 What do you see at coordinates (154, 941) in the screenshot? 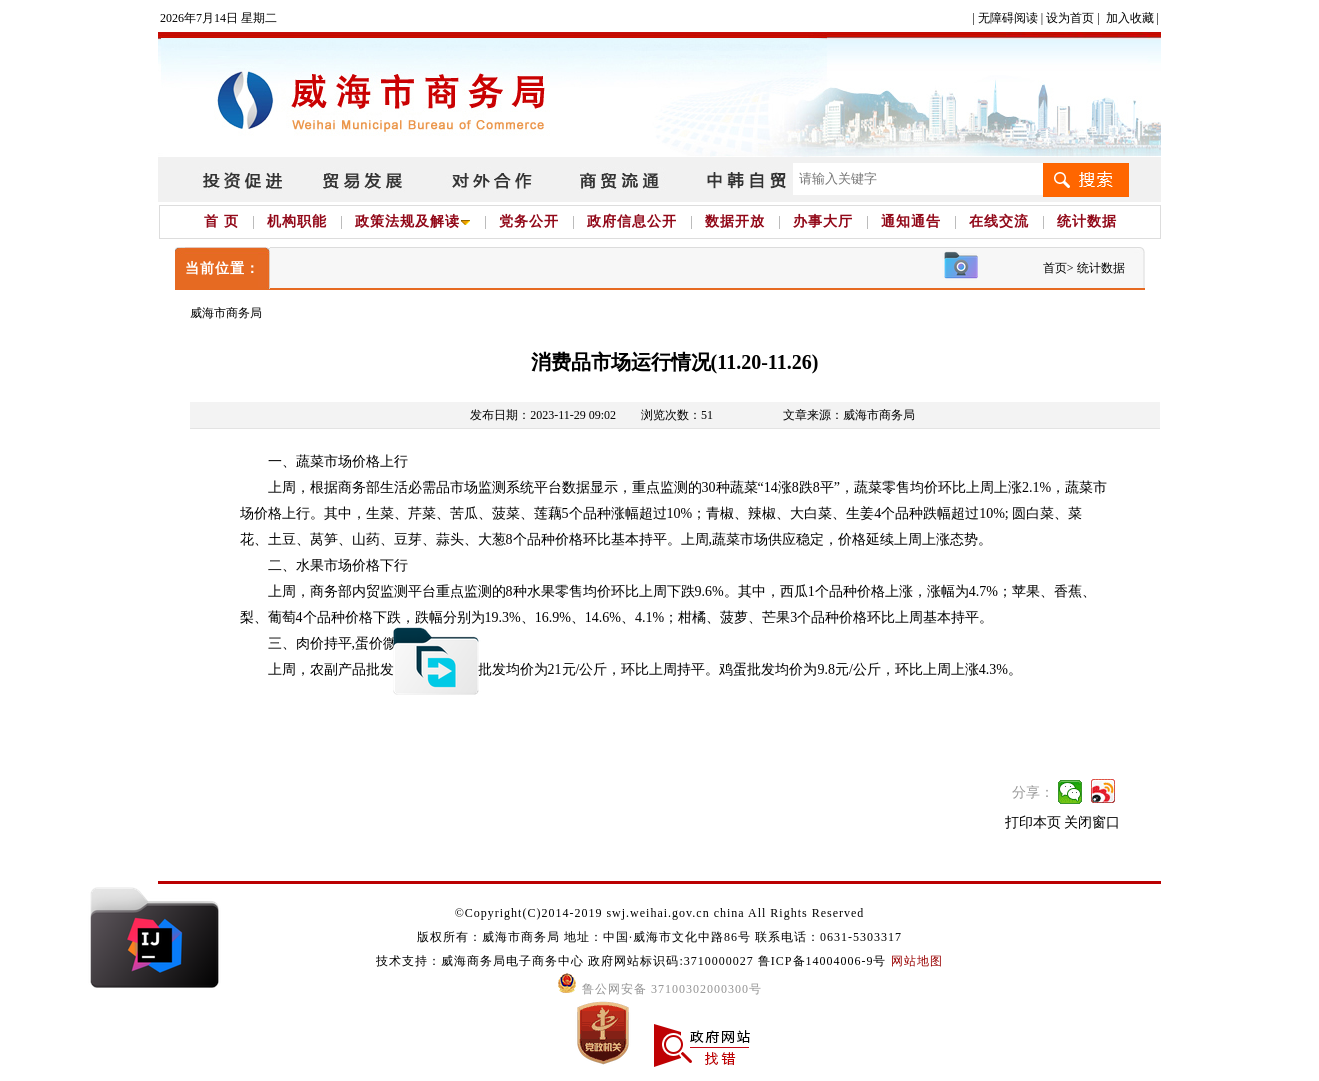
I see `open folder containing IntelliJ IDEA projects` at bounding box center [154, 941].